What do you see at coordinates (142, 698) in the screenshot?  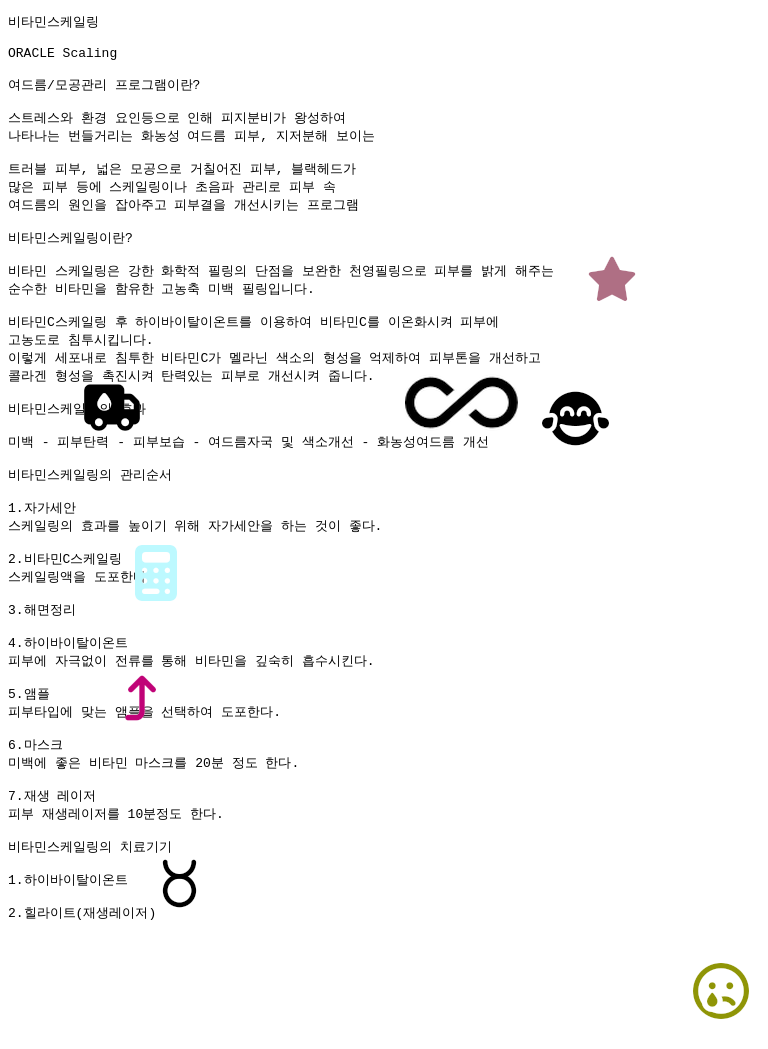 I see `reply to a message or comment` at bounding box center [142, 698].